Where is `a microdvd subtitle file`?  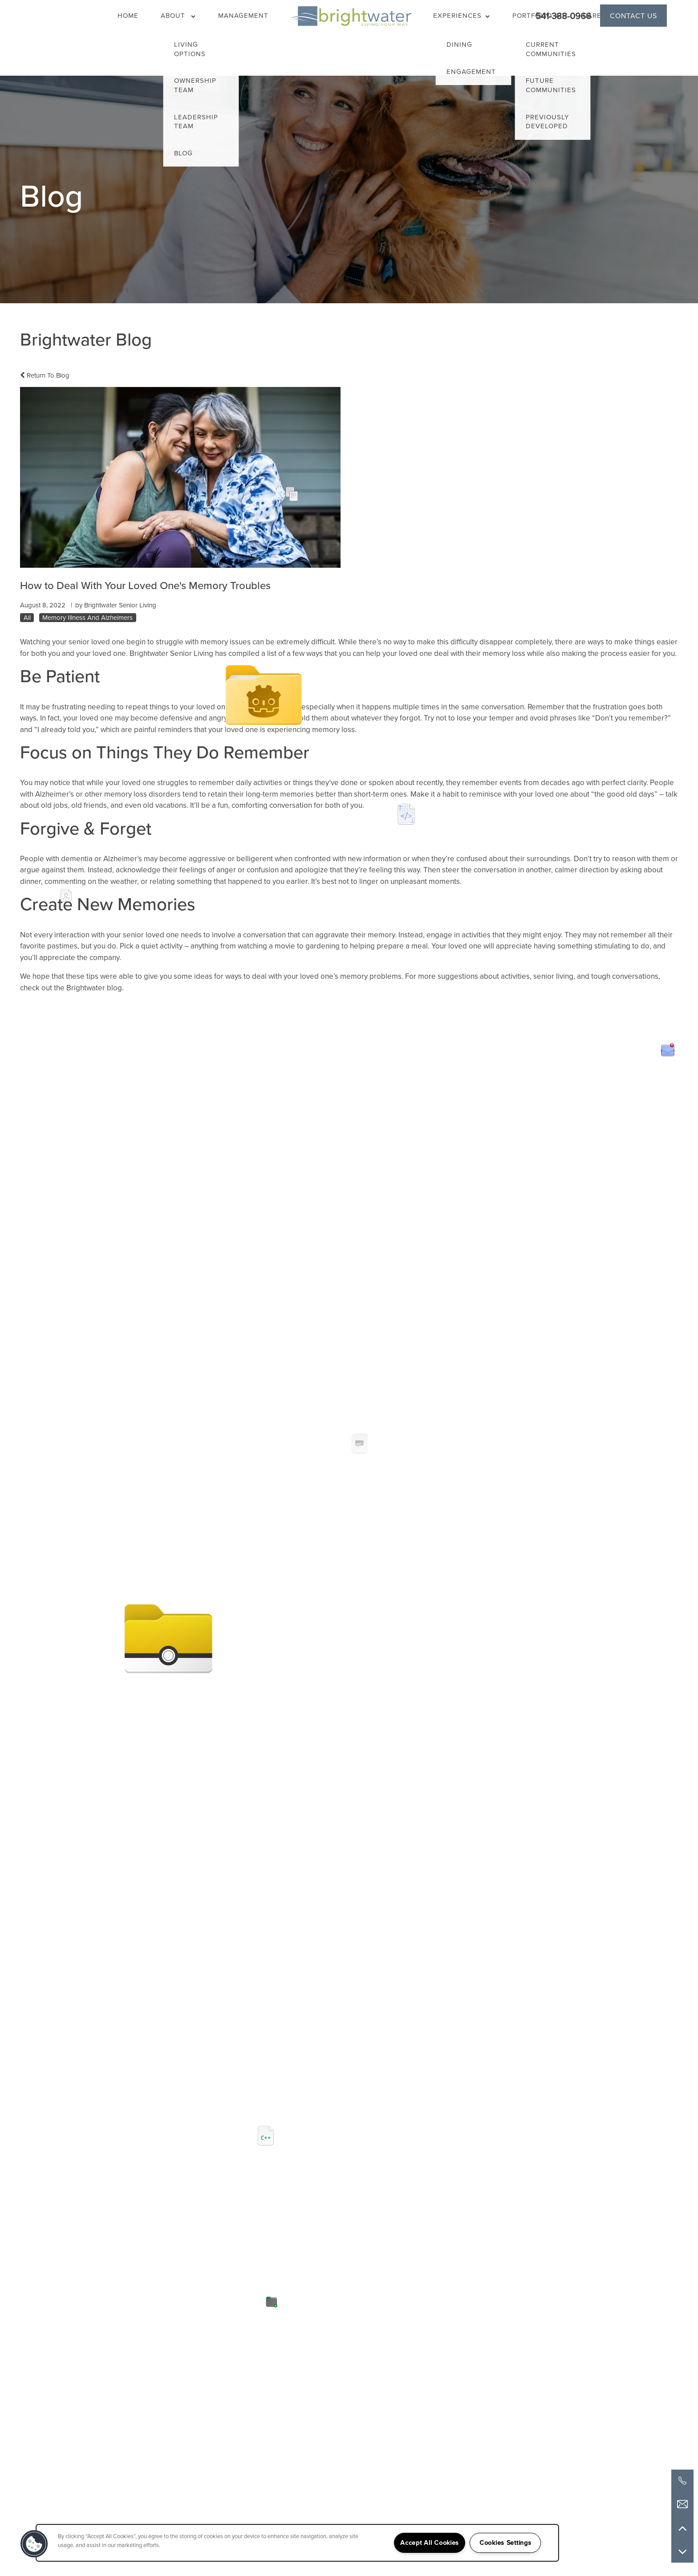 a microdvd subtitle file is located at coordinates (359, 1443).